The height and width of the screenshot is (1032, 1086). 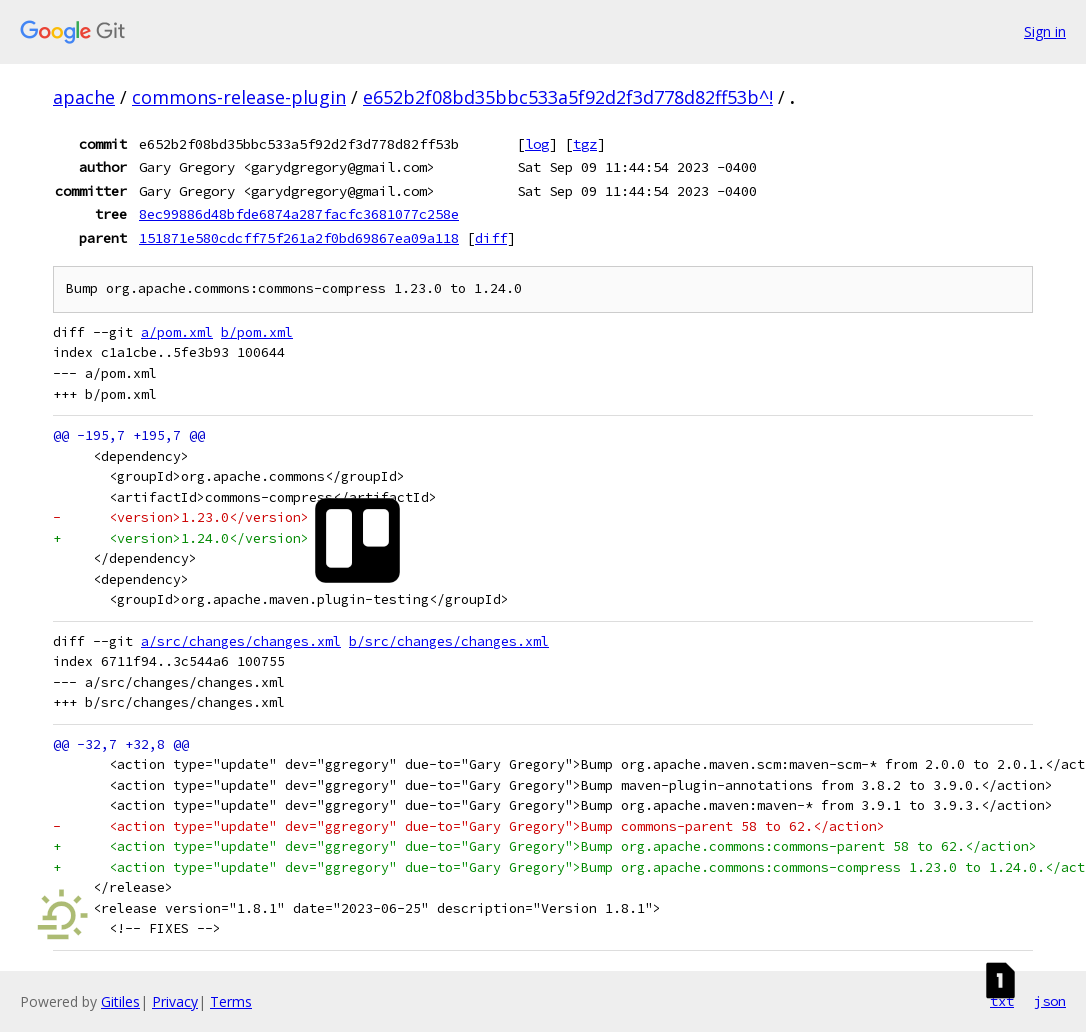 What do you see at coordinates (1000, 980) in the screenshot?
I see `indicates primary SIM card slot (SIM 1)` at bounding box center [1000, 980].